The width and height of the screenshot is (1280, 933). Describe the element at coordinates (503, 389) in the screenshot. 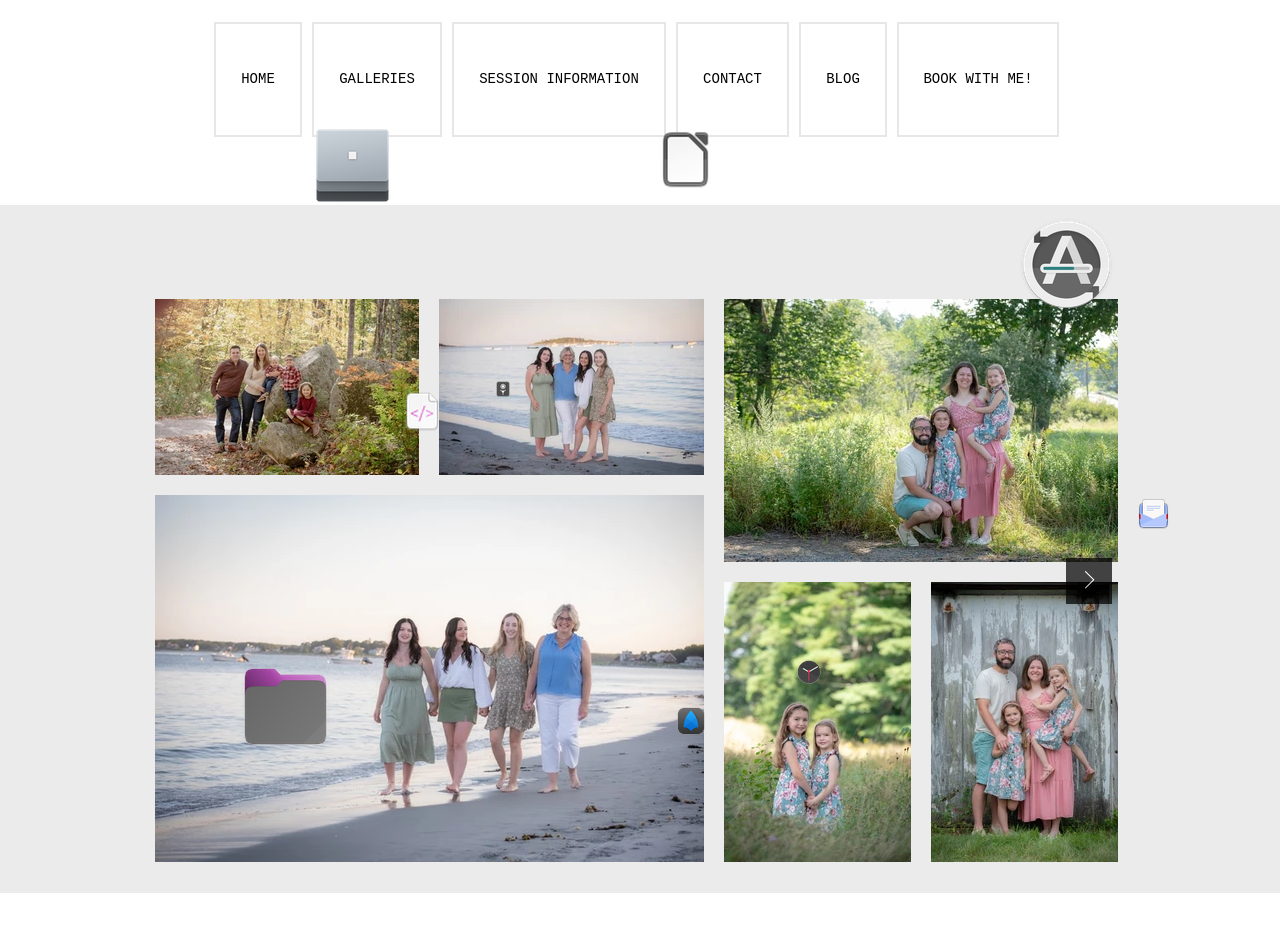

I see `open déjà dup backup application` at that location.